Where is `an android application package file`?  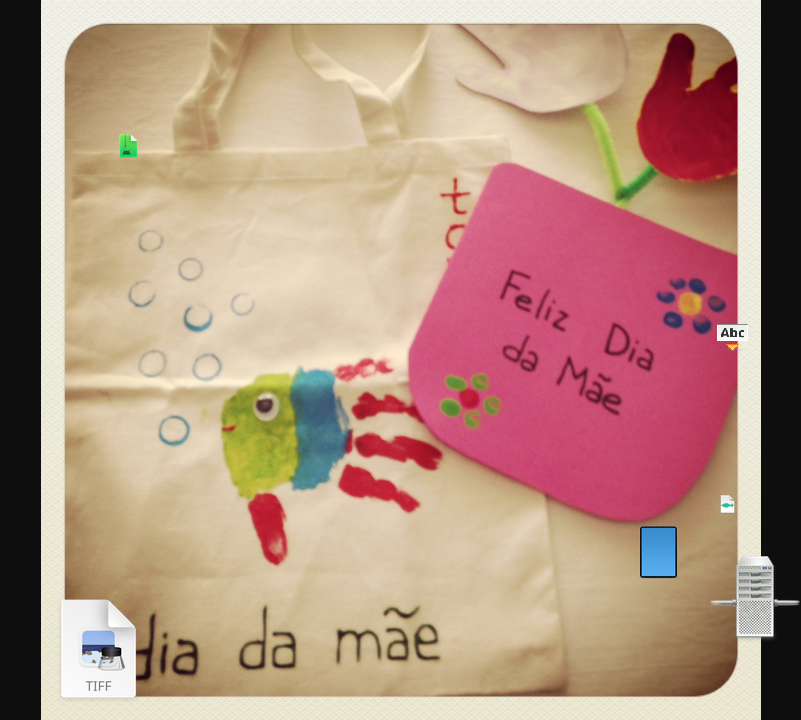
an android application package file is located at coordinates (128, 146).